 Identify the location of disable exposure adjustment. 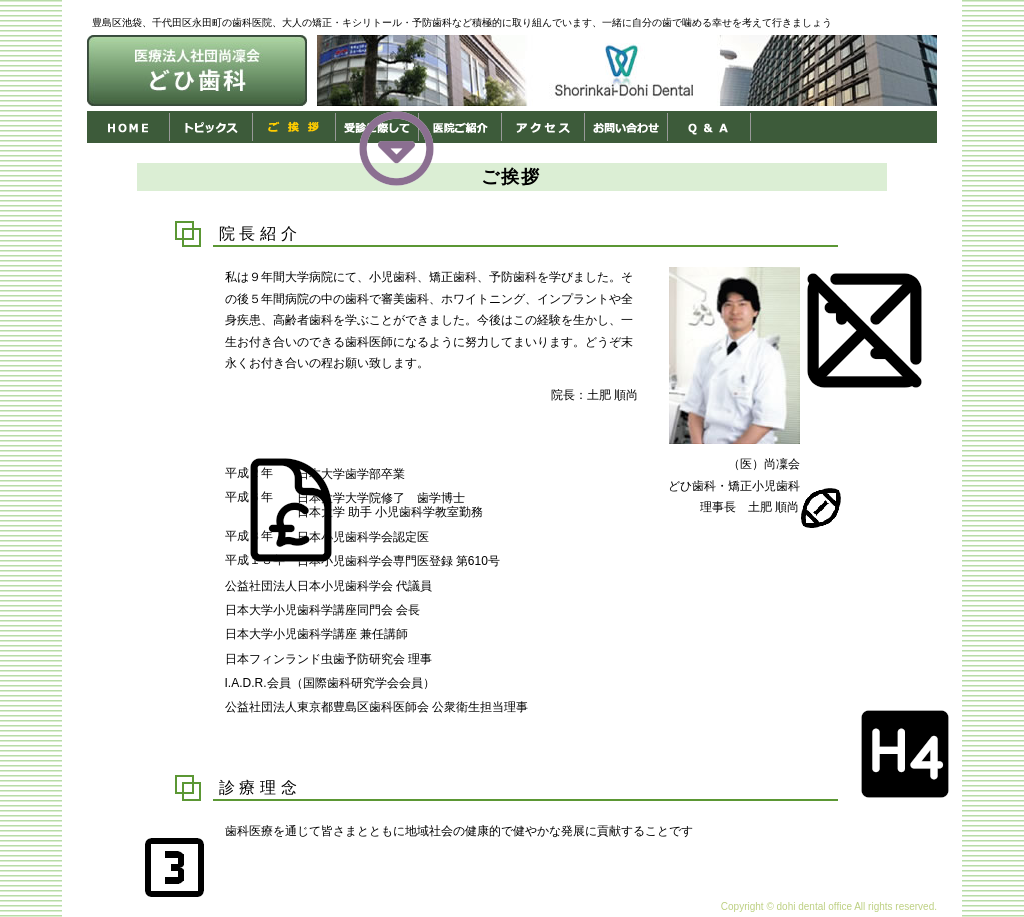
(864, 330).